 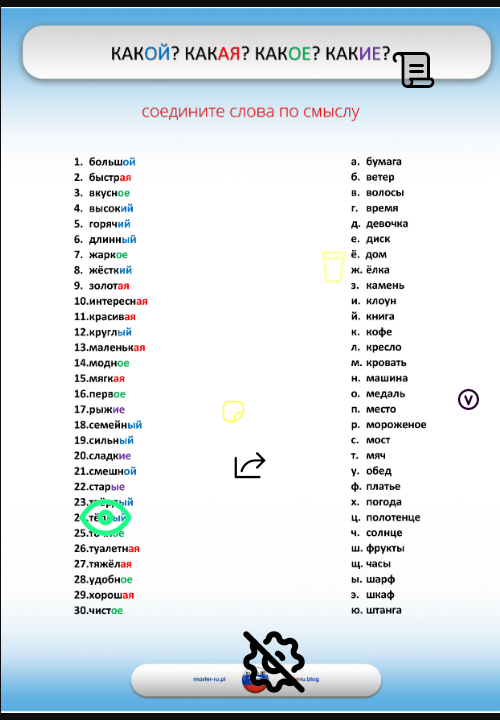 I want to click on indicates a verified status or account, so click(x=468, y=399).